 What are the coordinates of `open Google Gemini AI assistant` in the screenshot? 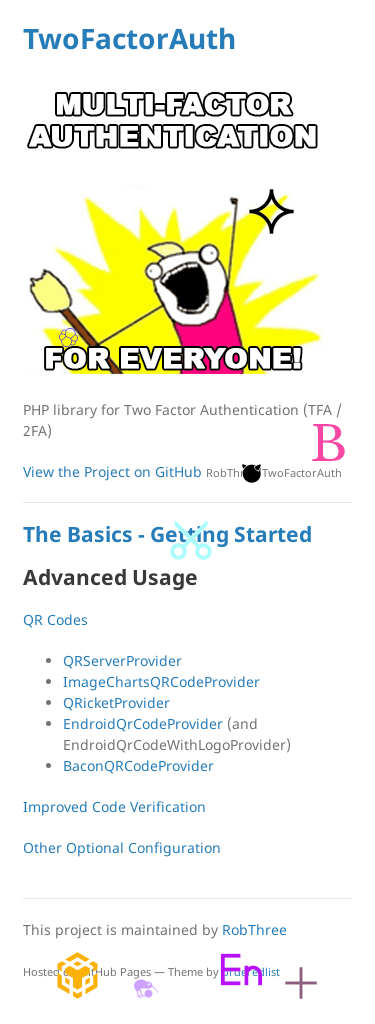 It's located at (271, 211).